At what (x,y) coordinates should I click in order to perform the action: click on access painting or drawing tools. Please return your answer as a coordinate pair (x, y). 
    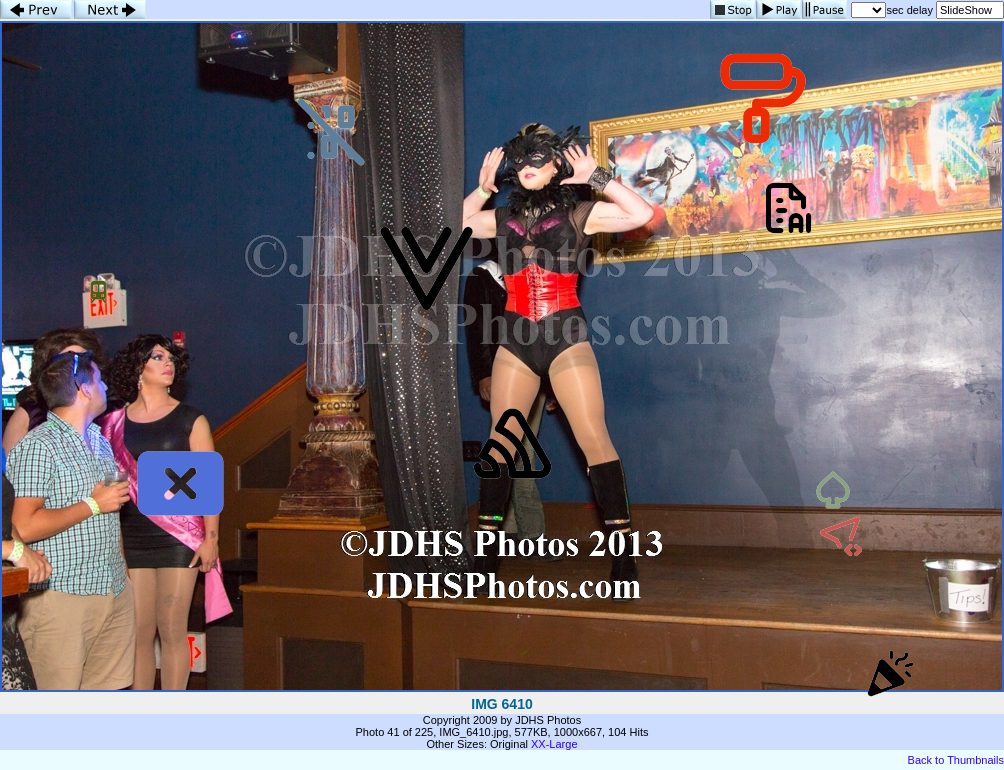
    Looking at the image, I should click on (756, 98).